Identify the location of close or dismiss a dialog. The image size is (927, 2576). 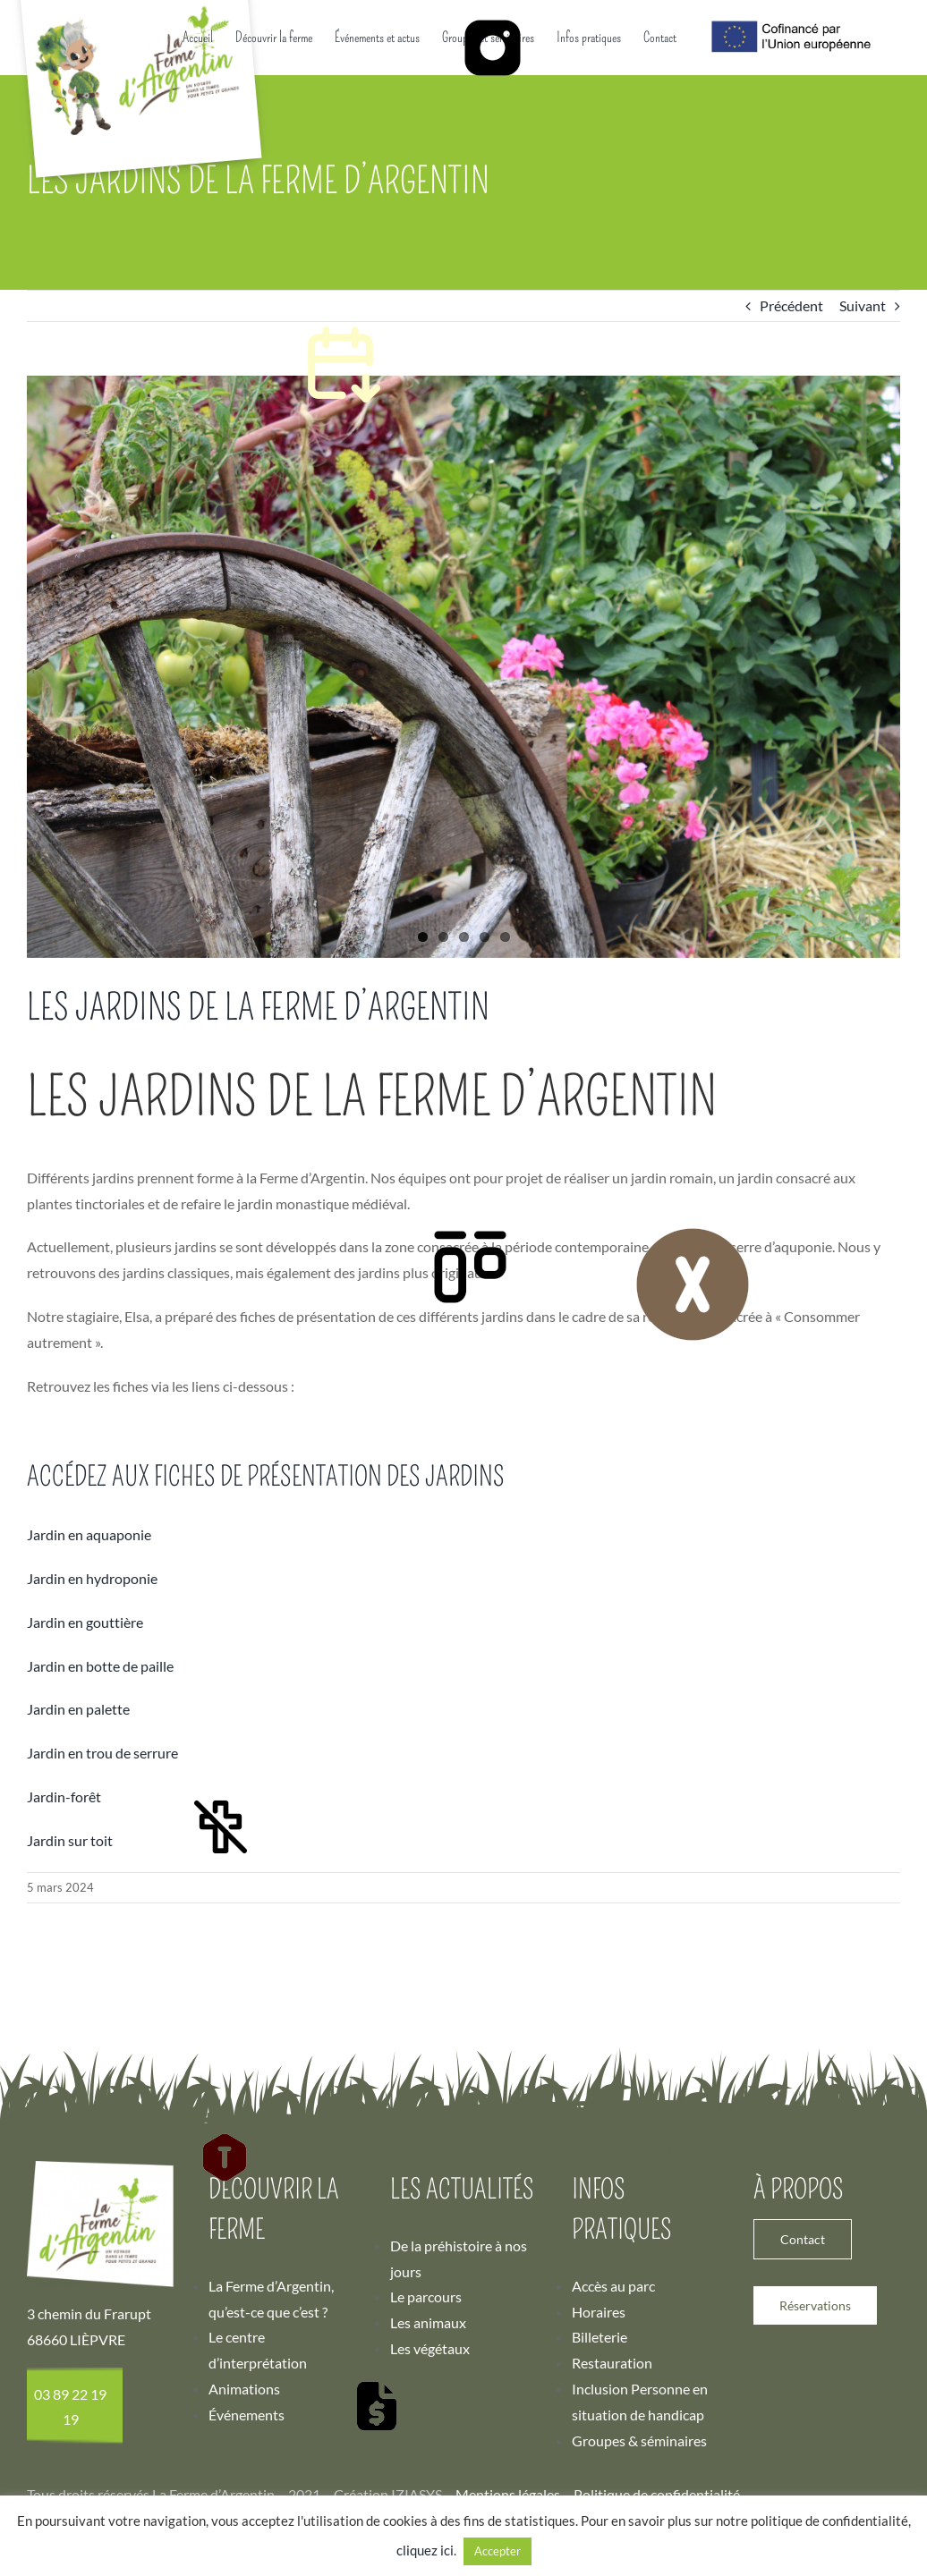
(693, 1284).